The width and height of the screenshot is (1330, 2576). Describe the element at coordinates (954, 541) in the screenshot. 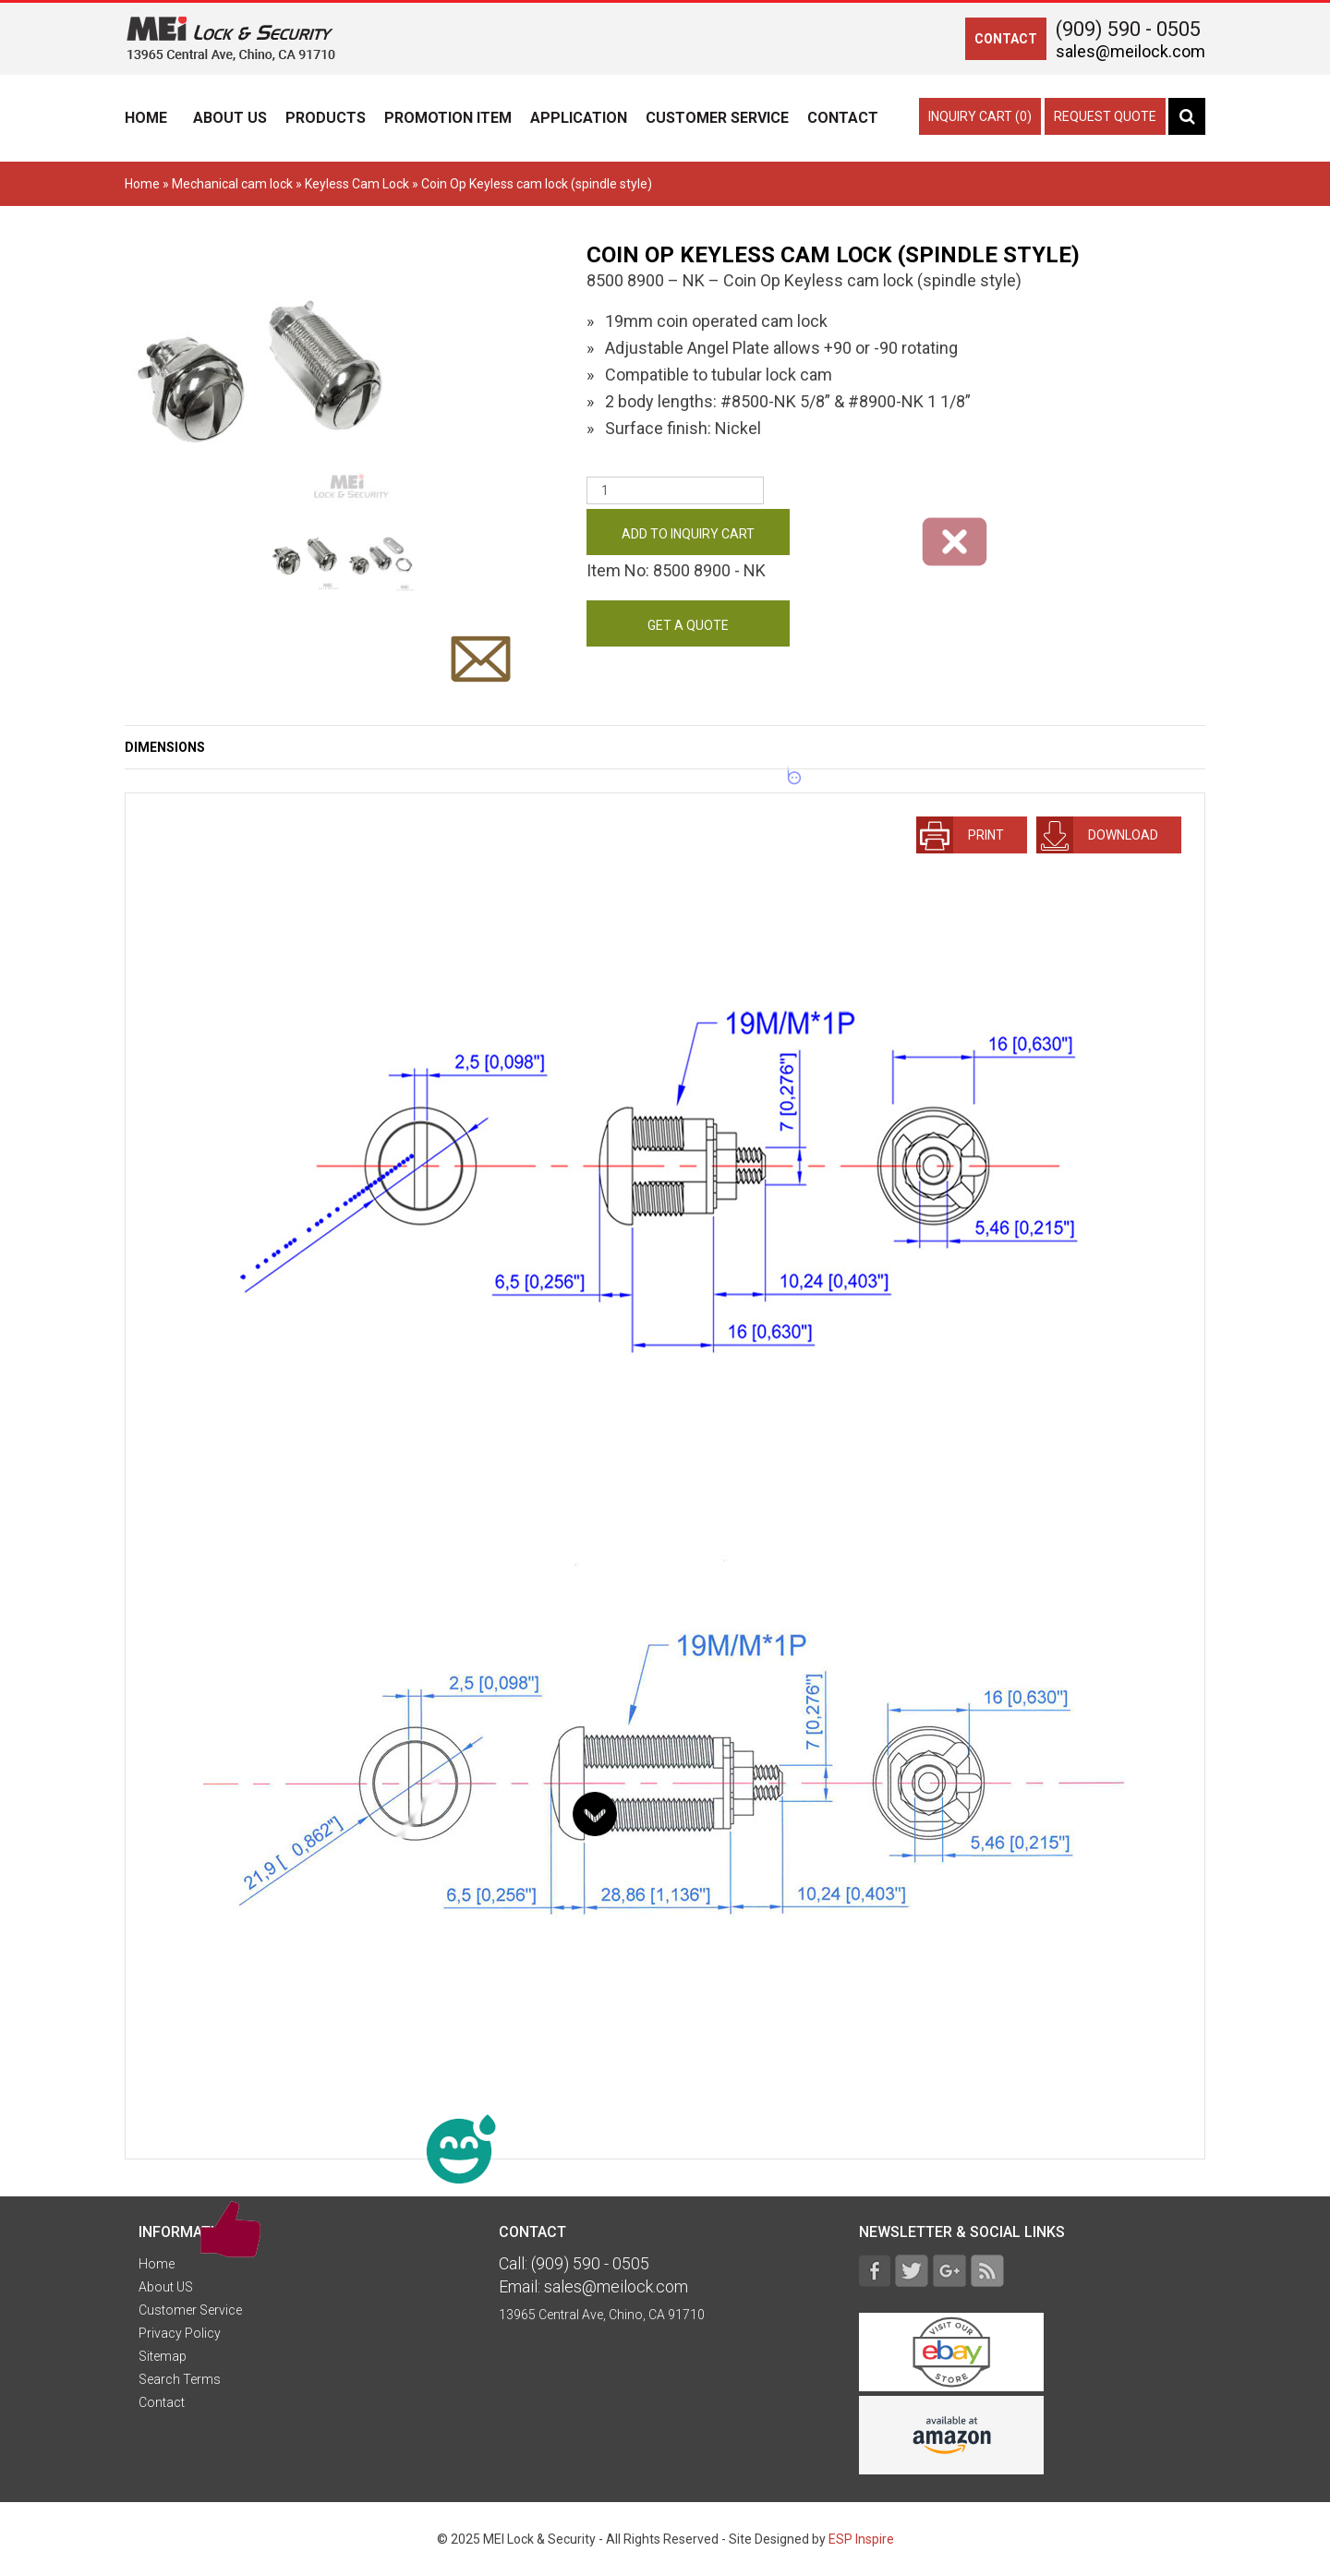

I see `close or dismiss a dialog box` at that location.